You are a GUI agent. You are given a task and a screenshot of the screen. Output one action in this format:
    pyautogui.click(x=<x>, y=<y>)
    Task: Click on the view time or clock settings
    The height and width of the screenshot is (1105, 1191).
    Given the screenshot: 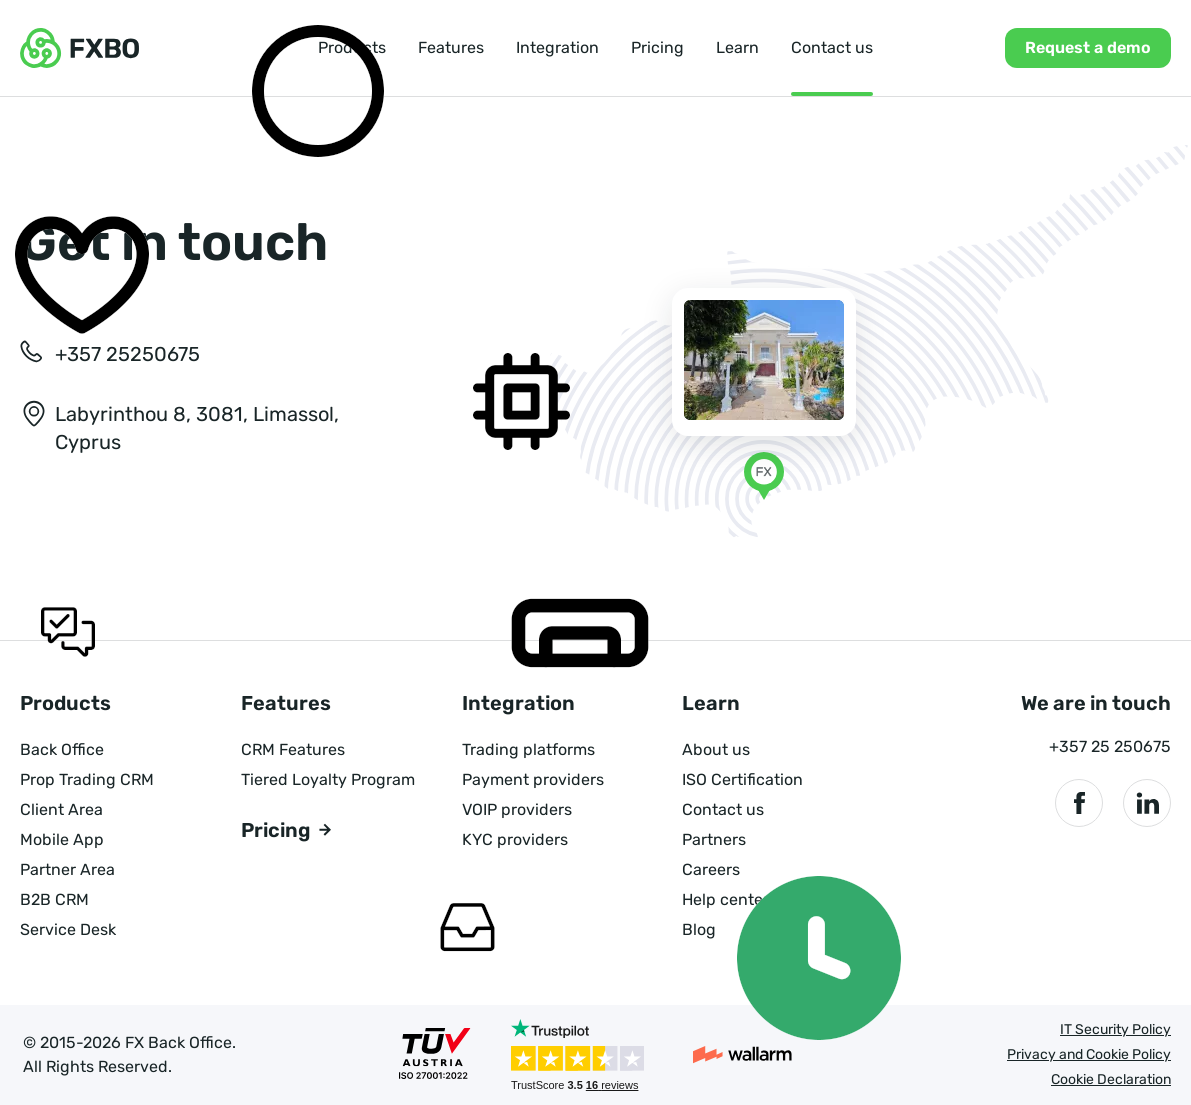 What is the action you would take?
    pyautogui.click(x=819, y=958)
    